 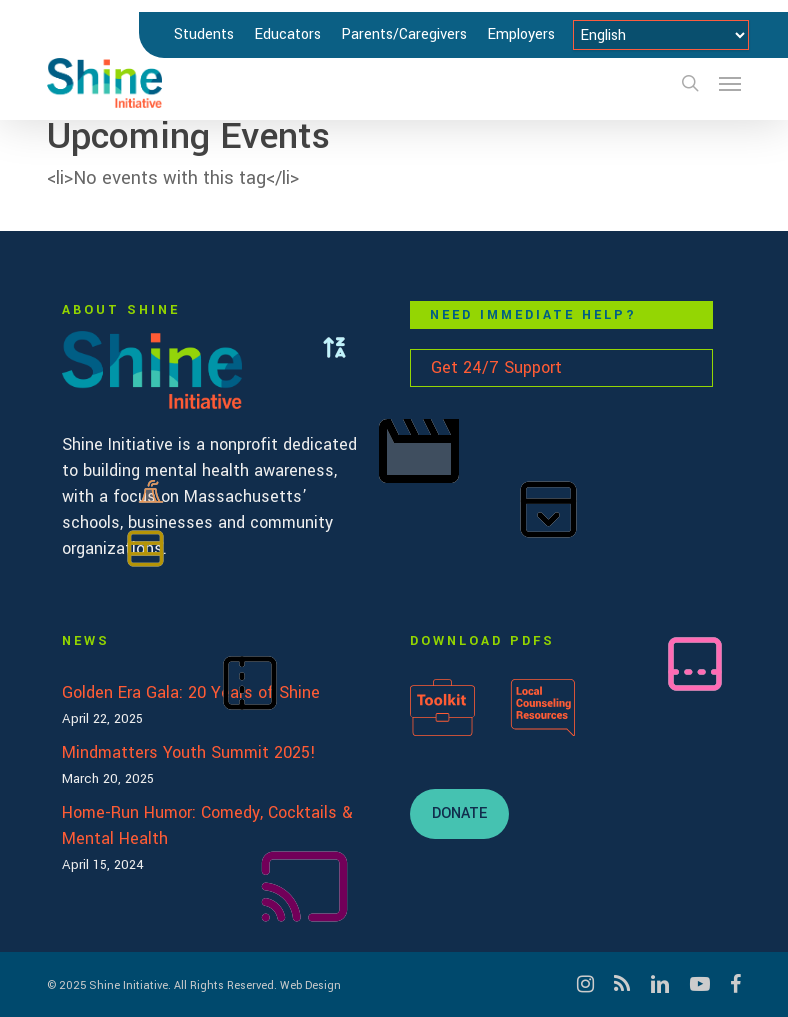 I want to click on cast media to a nearby device, so click(x=304, y=886).